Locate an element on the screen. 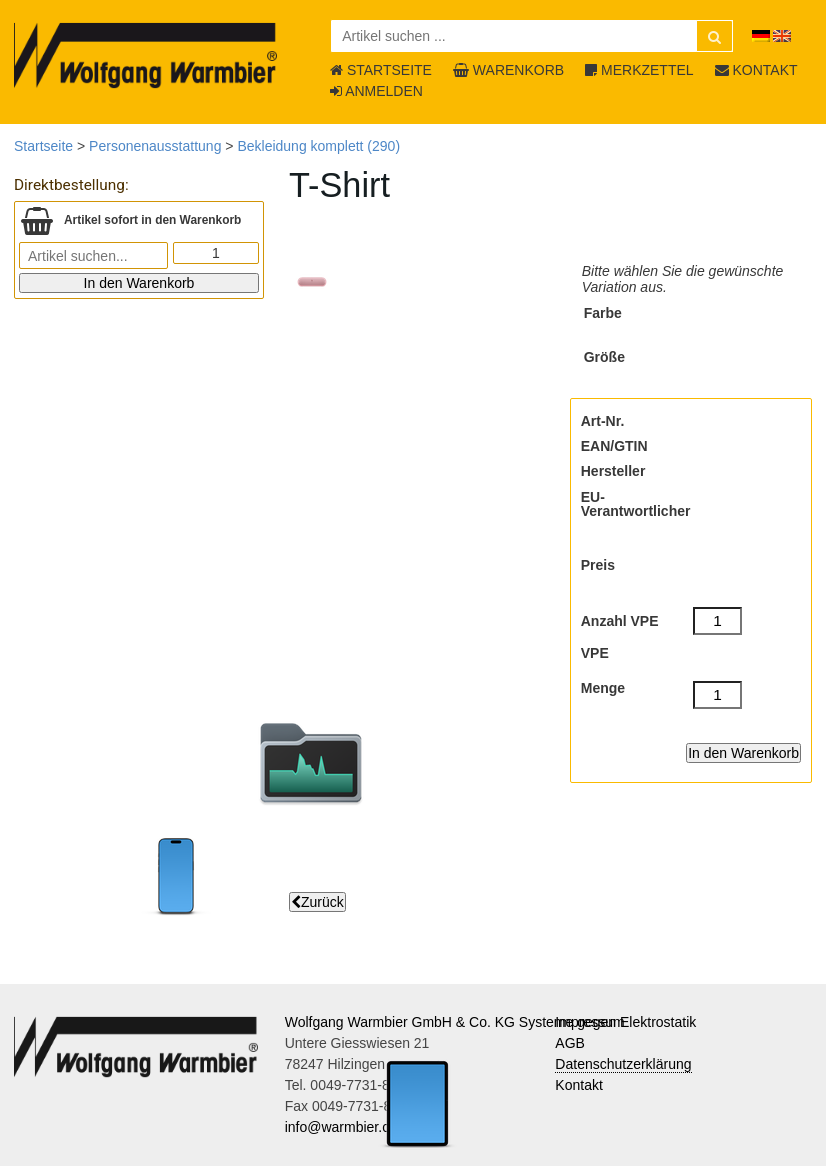 This screenshot has width=826, height=1166. open system monitoring files is located at coordinates (310, 765).